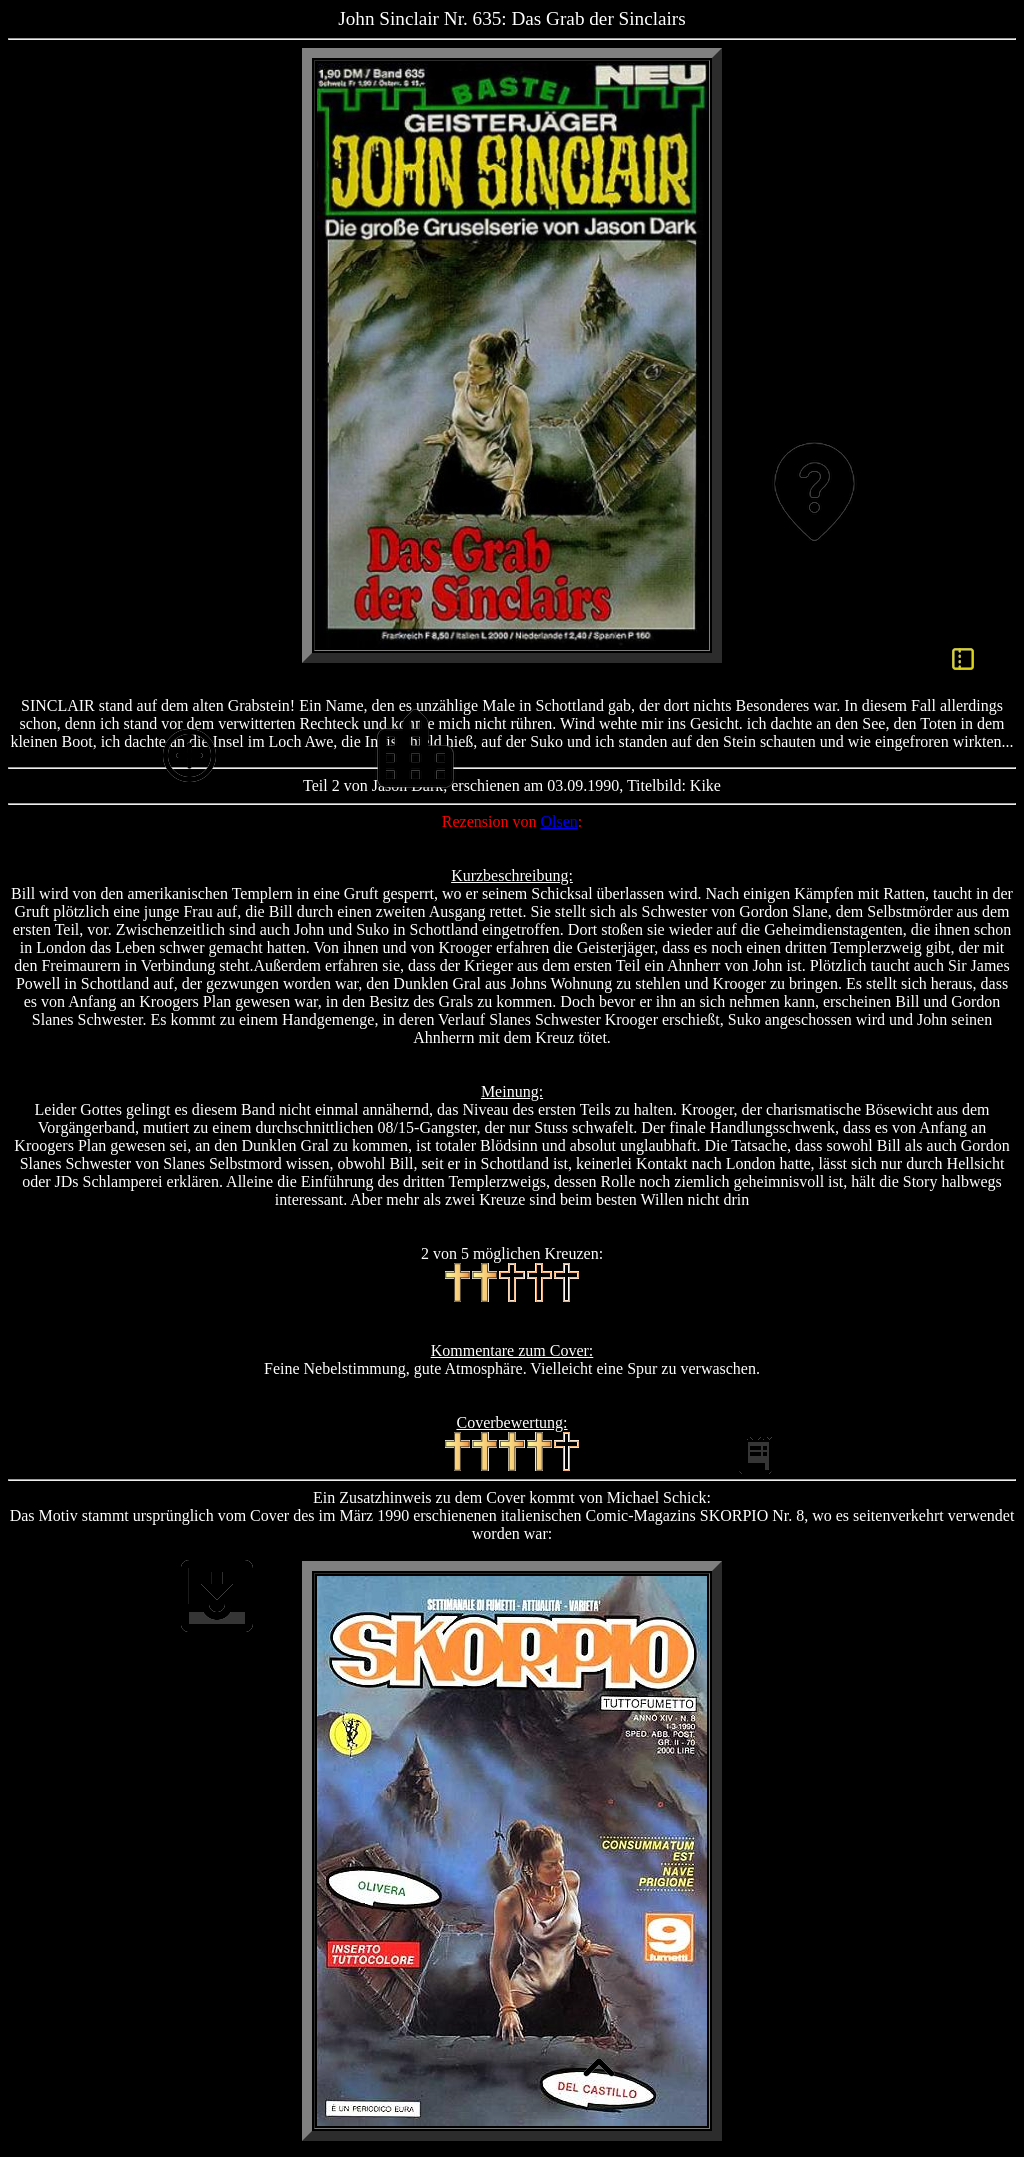 The height and width of the screenshot is (2157, 1024). I want to click on collapse an expanded section, so click(599, 2068).